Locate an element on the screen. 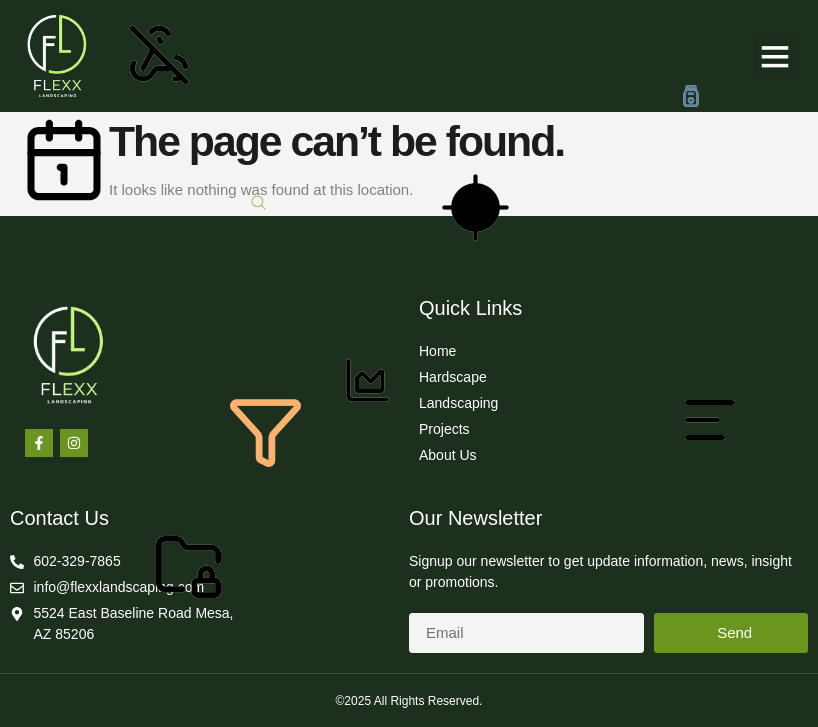 The width and height of the screenshot is (818, 727). view area chart analytics is located at coordinates (367, 380).